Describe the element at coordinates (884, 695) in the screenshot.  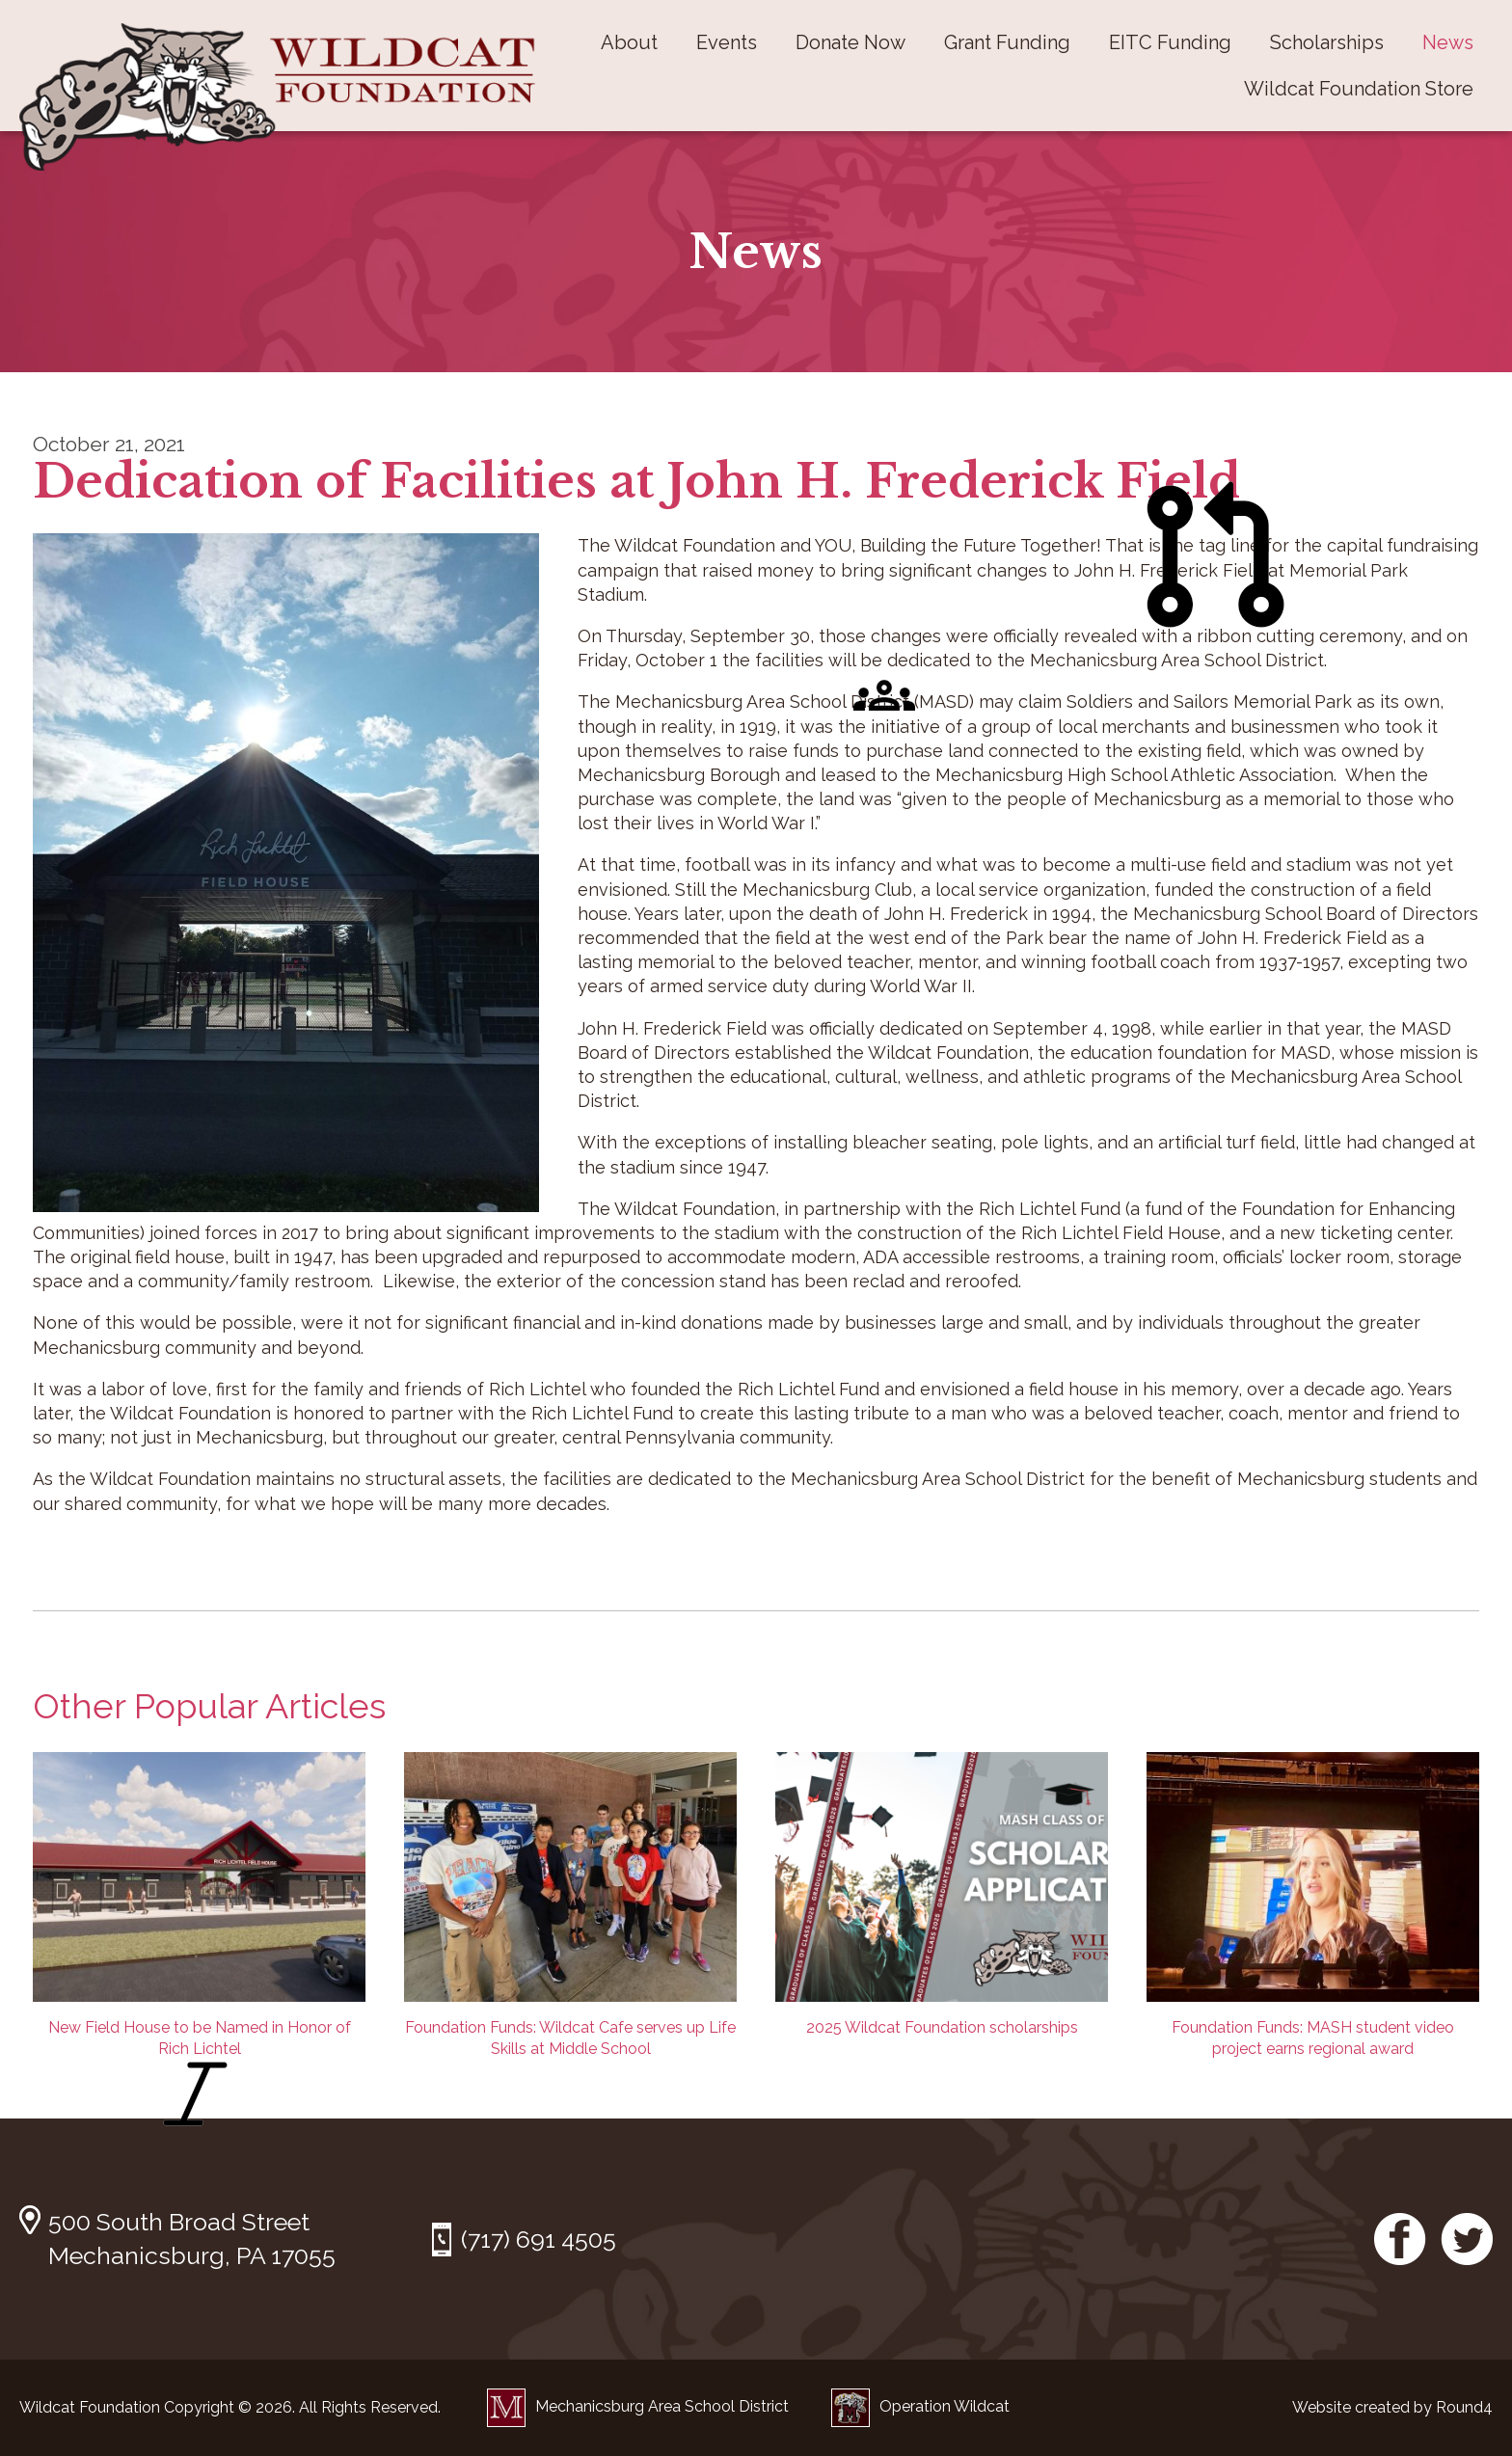
I see `view or manage groups` at that location.